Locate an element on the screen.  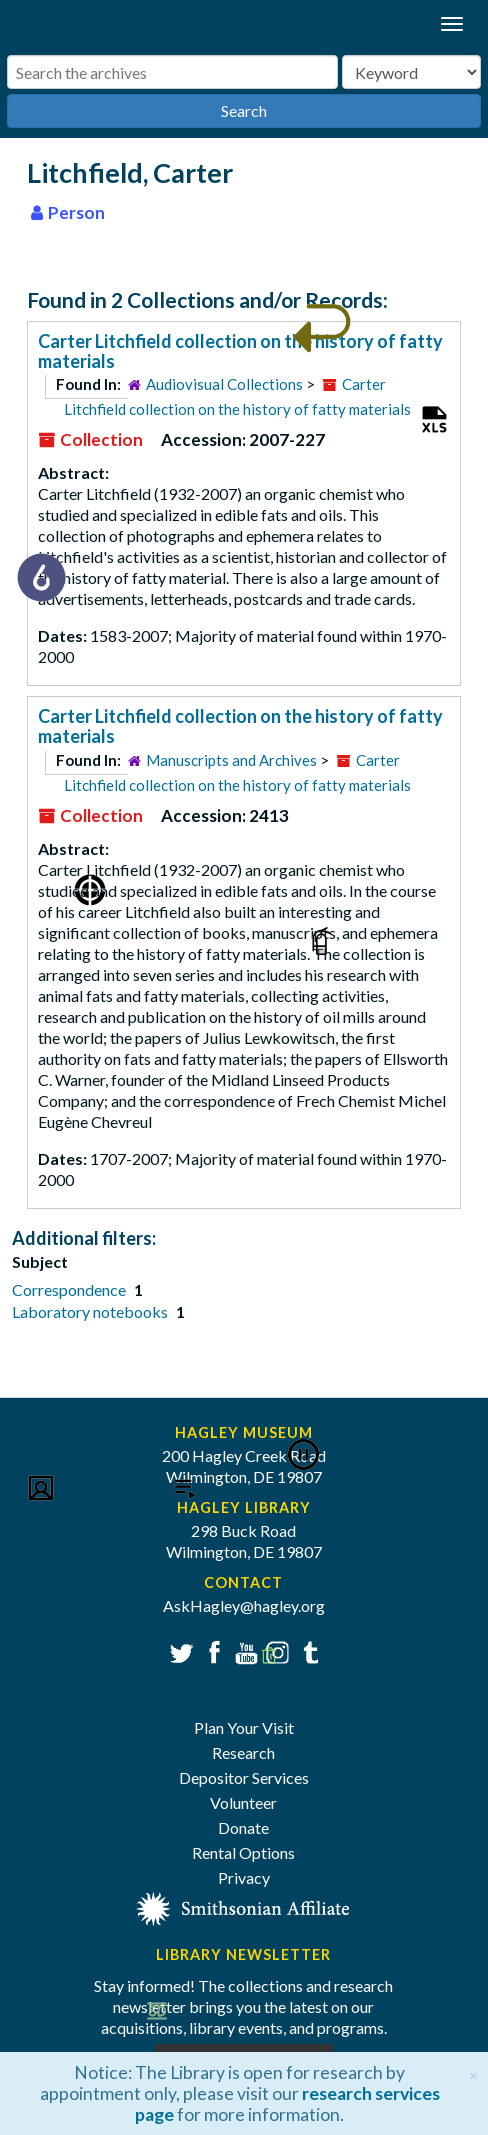
view polar chart analytics is located at coordinates (90, 890).